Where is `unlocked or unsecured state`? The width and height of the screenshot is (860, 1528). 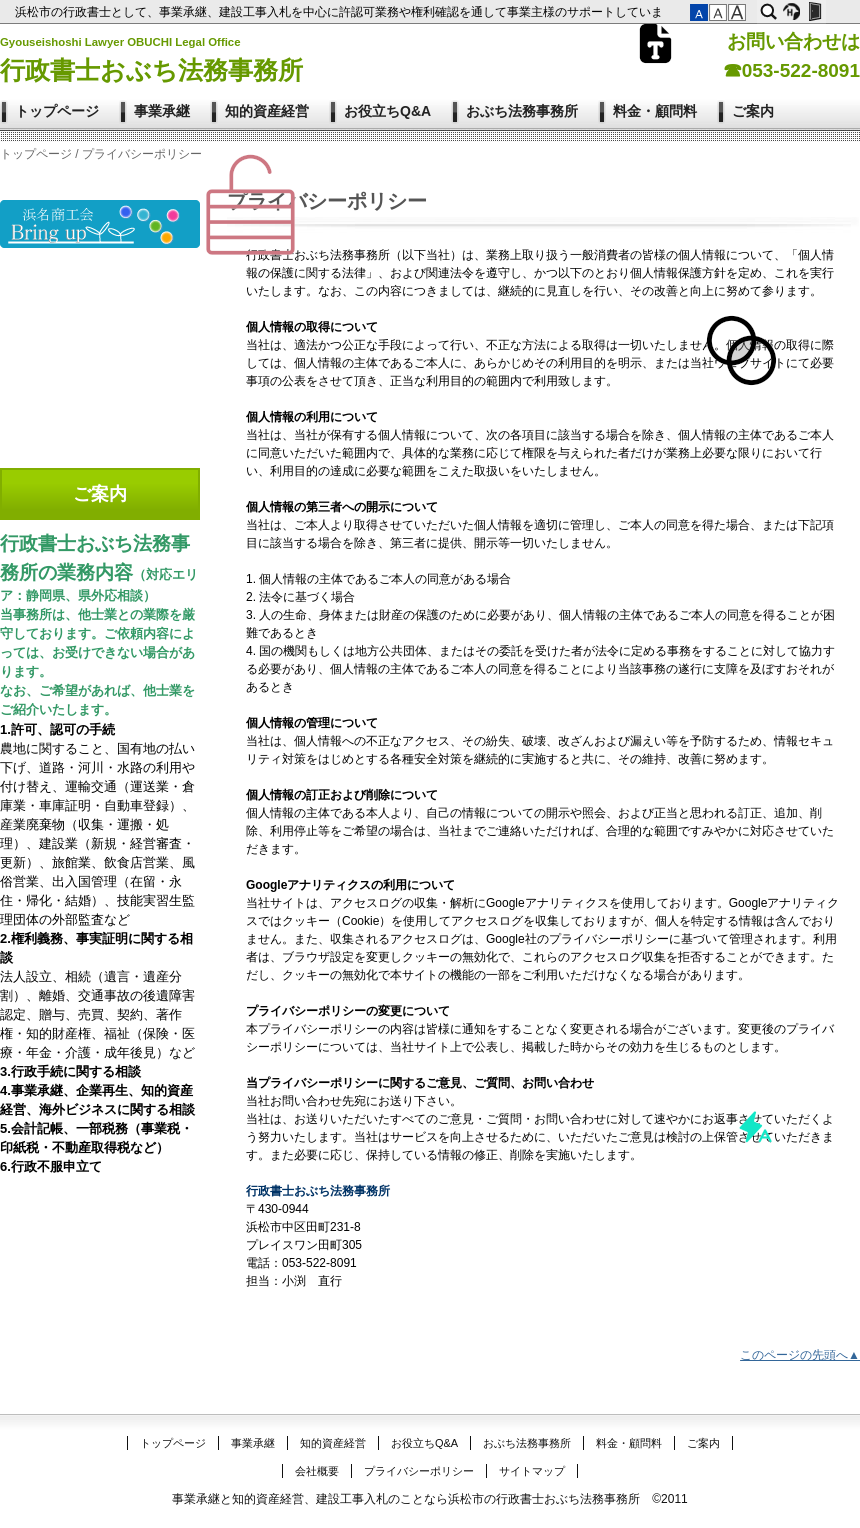 unlocked or unsecured state is located at coordinates (250, 210).